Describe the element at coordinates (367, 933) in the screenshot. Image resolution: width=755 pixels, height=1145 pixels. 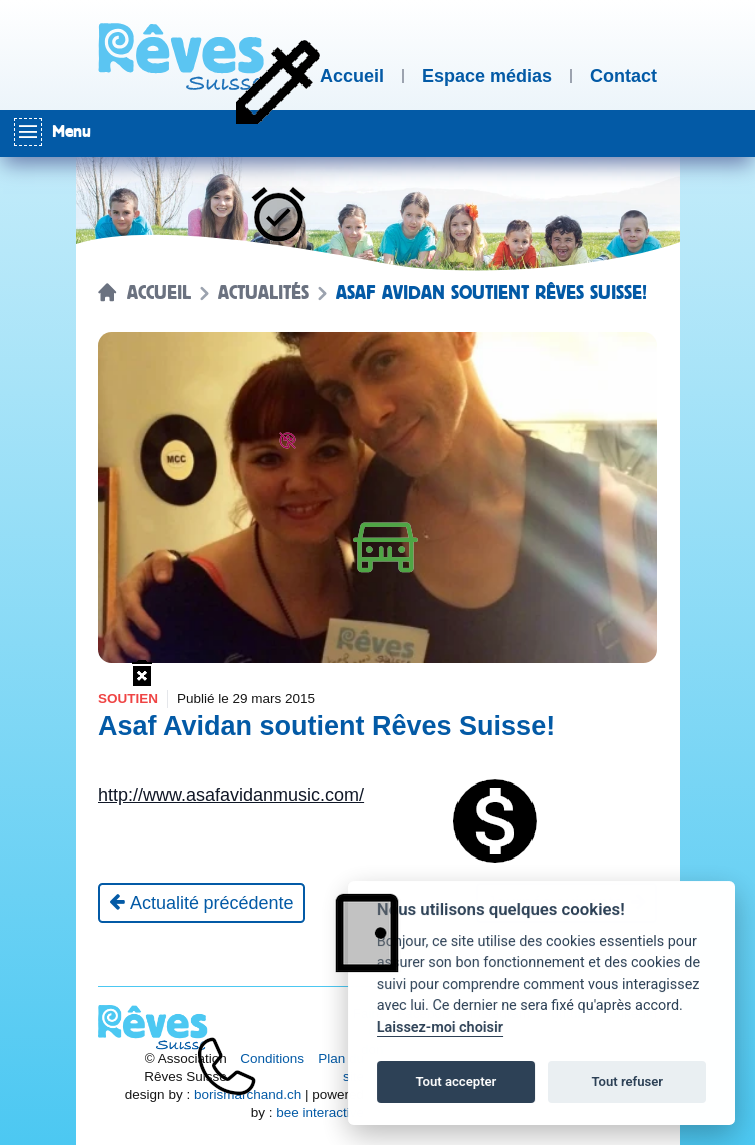
I see `access door sensor settings` at that location.